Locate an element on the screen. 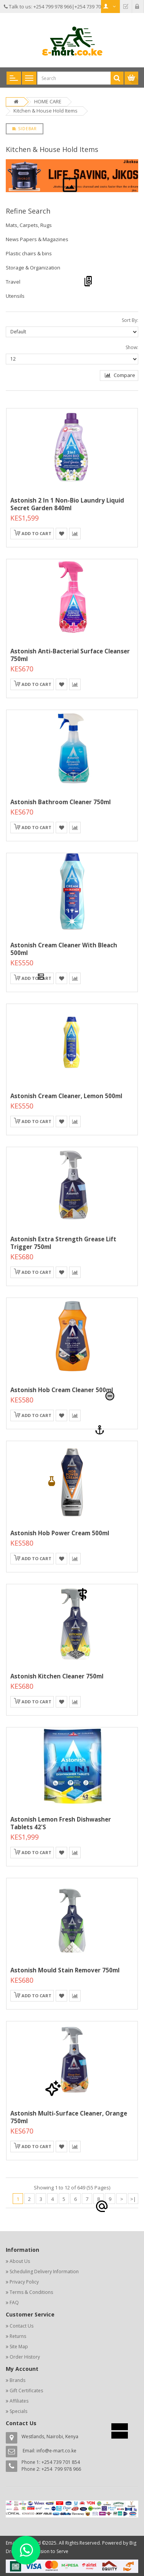 This screenshot has width=144, height=2576. indicates new or AI-generated content is located at coordinates (53, 2088).